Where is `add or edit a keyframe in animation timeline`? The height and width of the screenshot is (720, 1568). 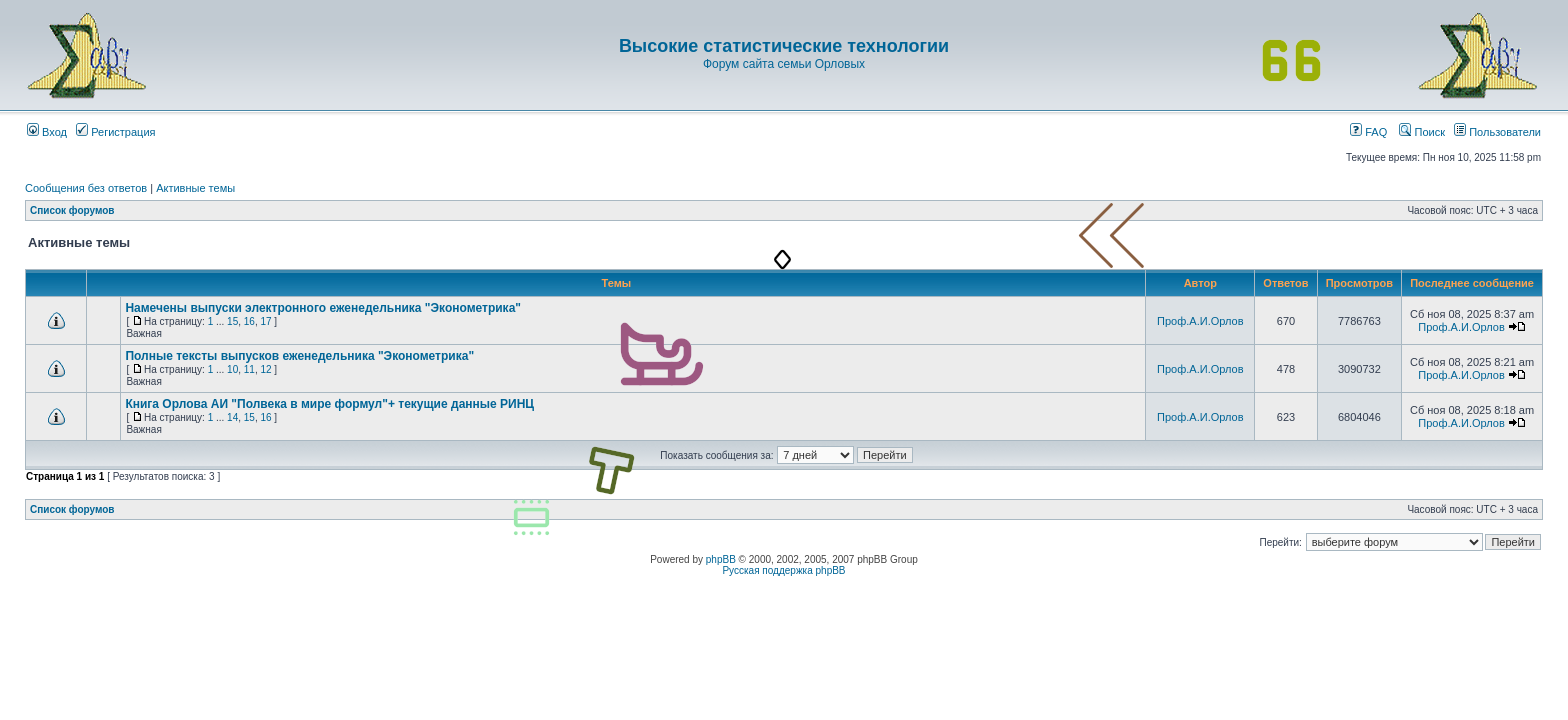
add or edit a keyframe in animation timeline is located at coordinates (782, 259).